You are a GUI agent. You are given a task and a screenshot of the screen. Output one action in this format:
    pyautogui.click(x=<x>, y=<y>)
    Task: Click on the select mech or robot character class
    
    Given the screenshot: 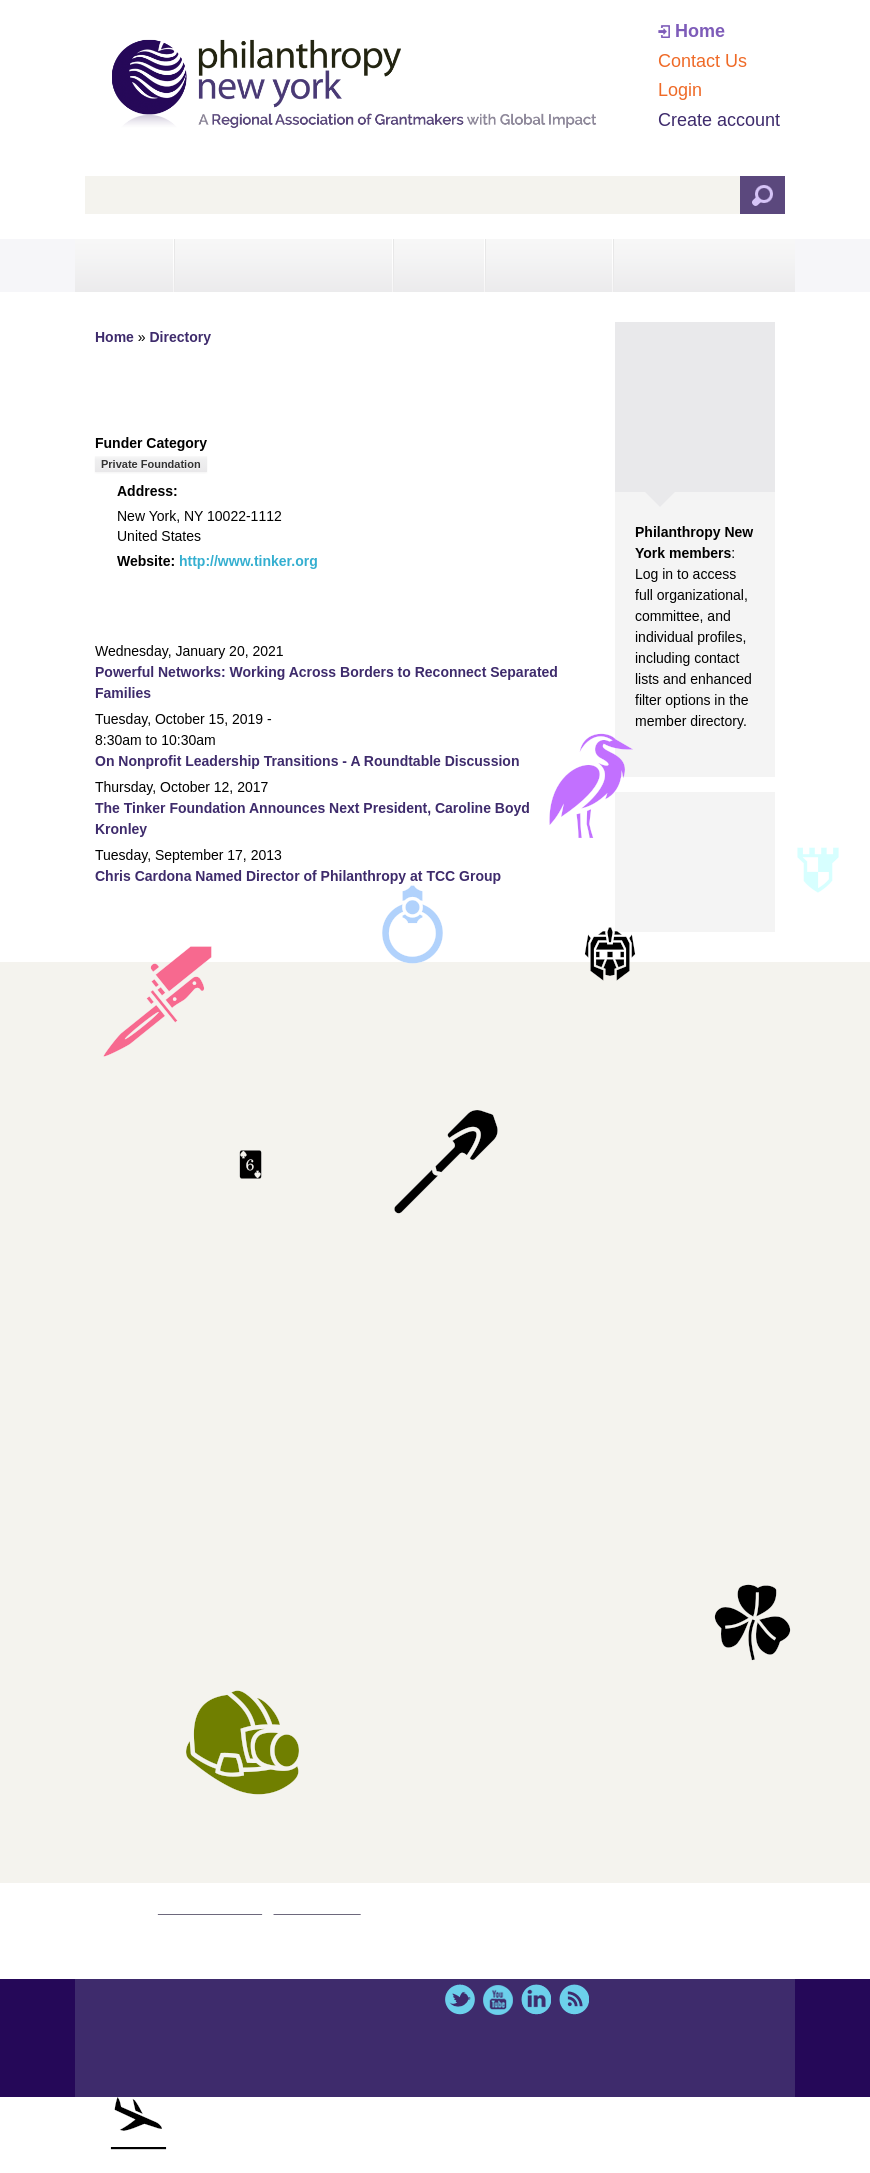 What is the action you would take?
    pyautogui.click(x=610, y=954)
    